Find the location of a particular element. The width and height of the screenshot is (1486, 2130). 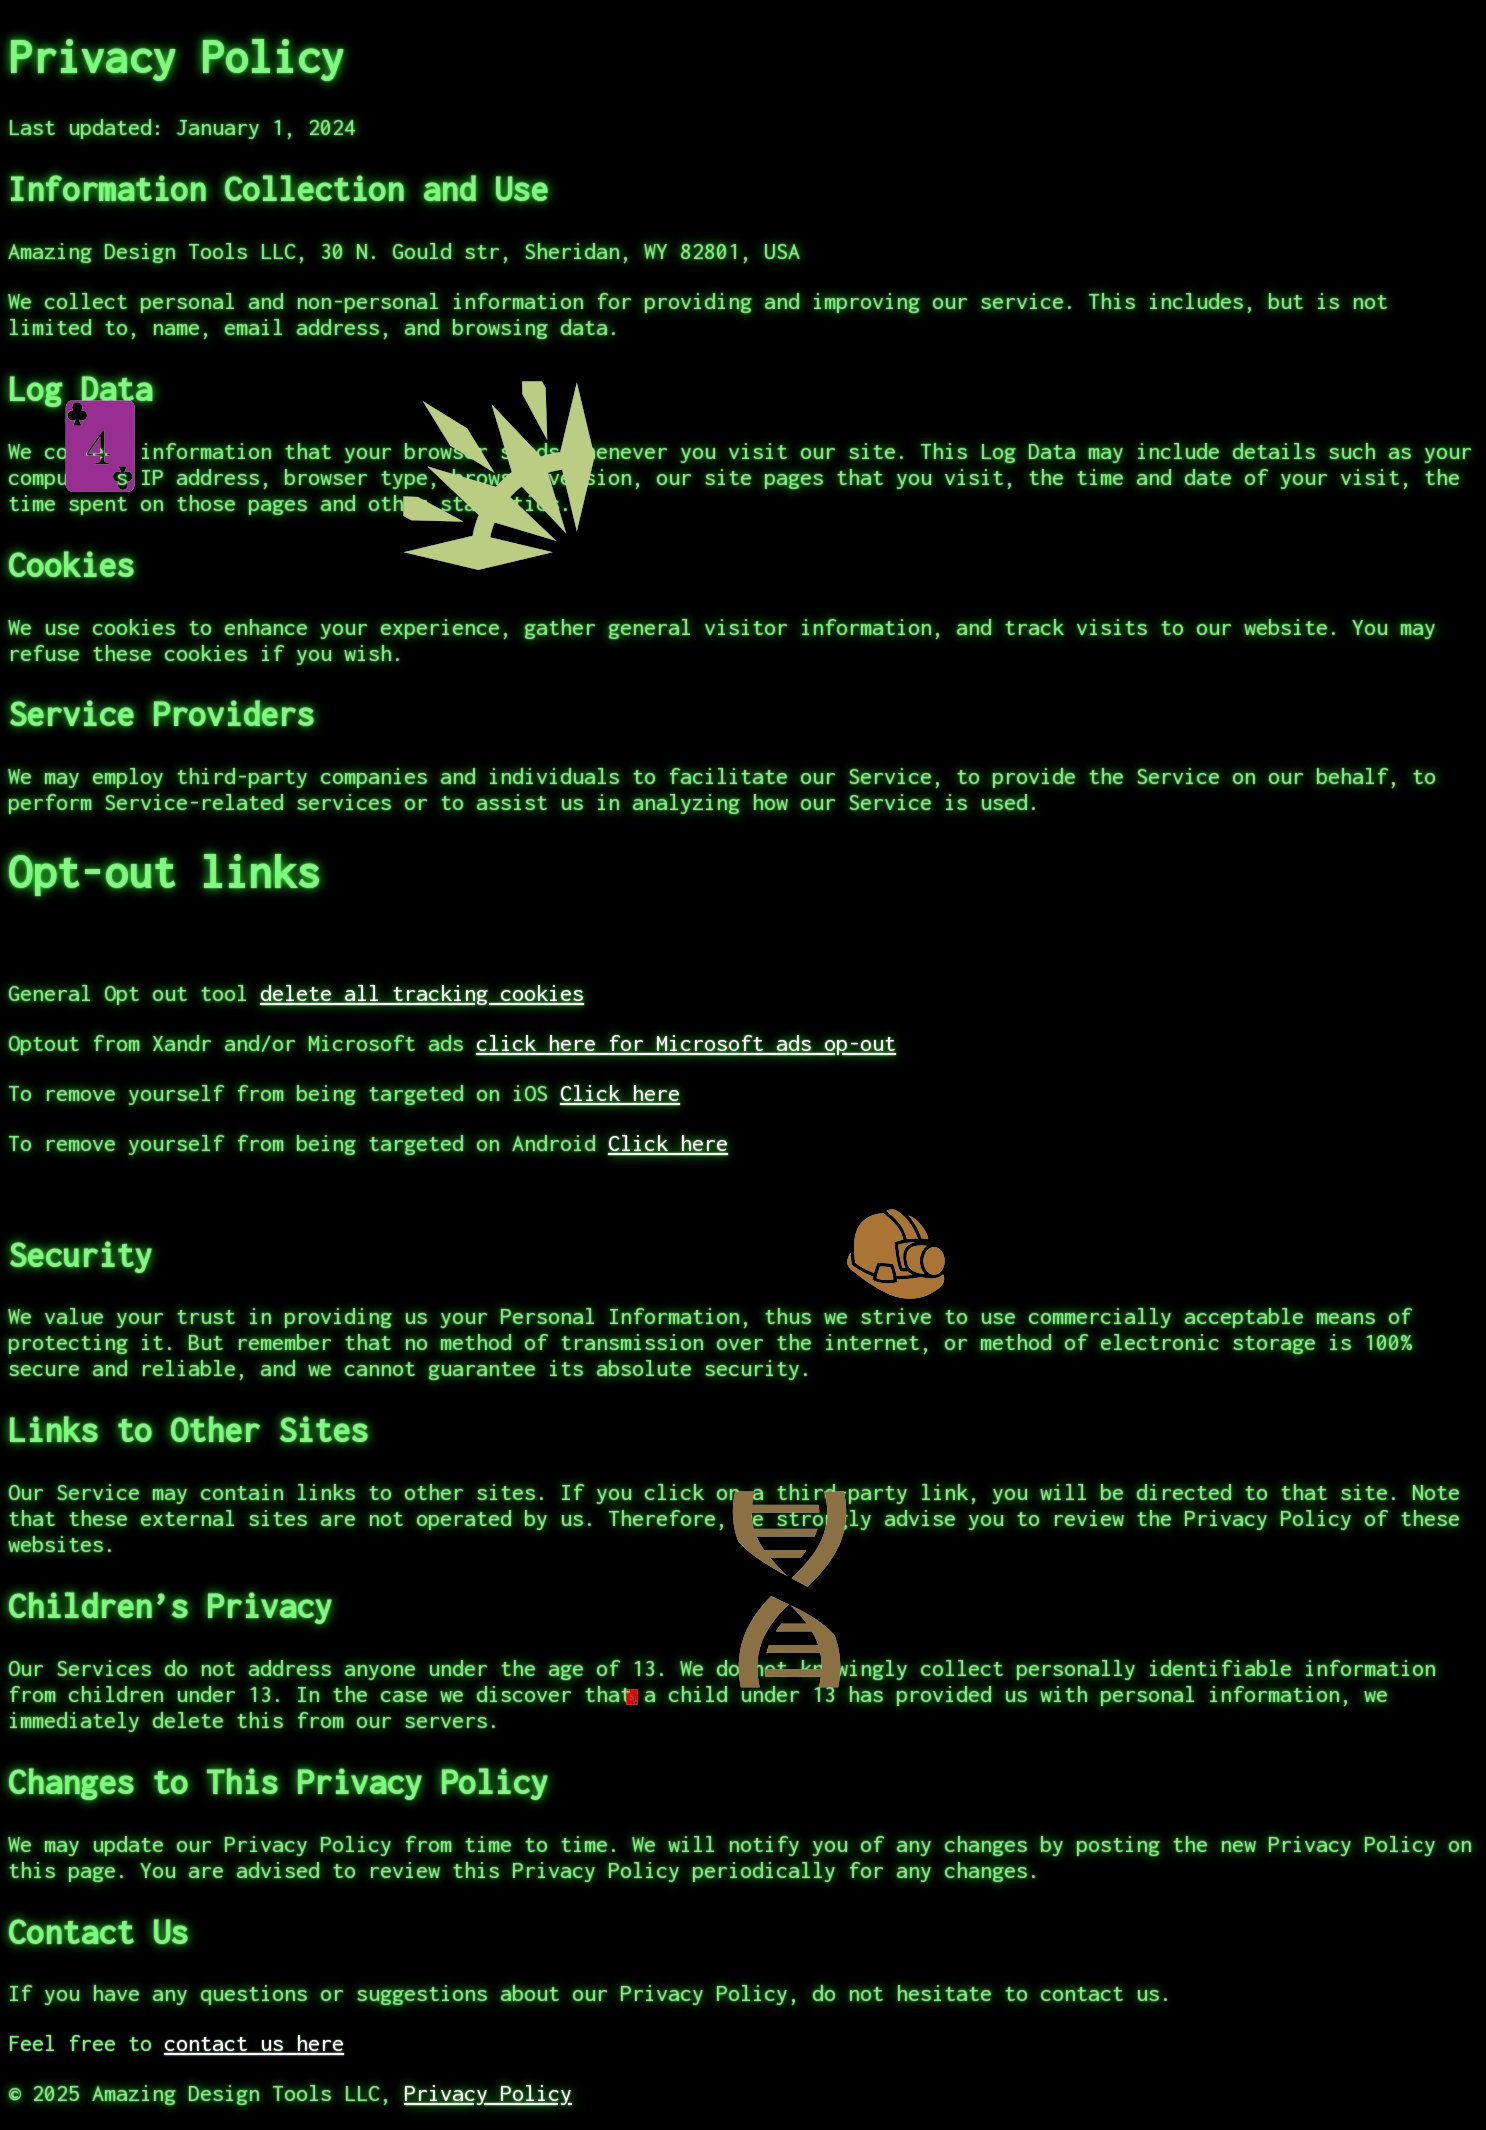

indicates a collision or crash event is located at coordinates (500, 478).